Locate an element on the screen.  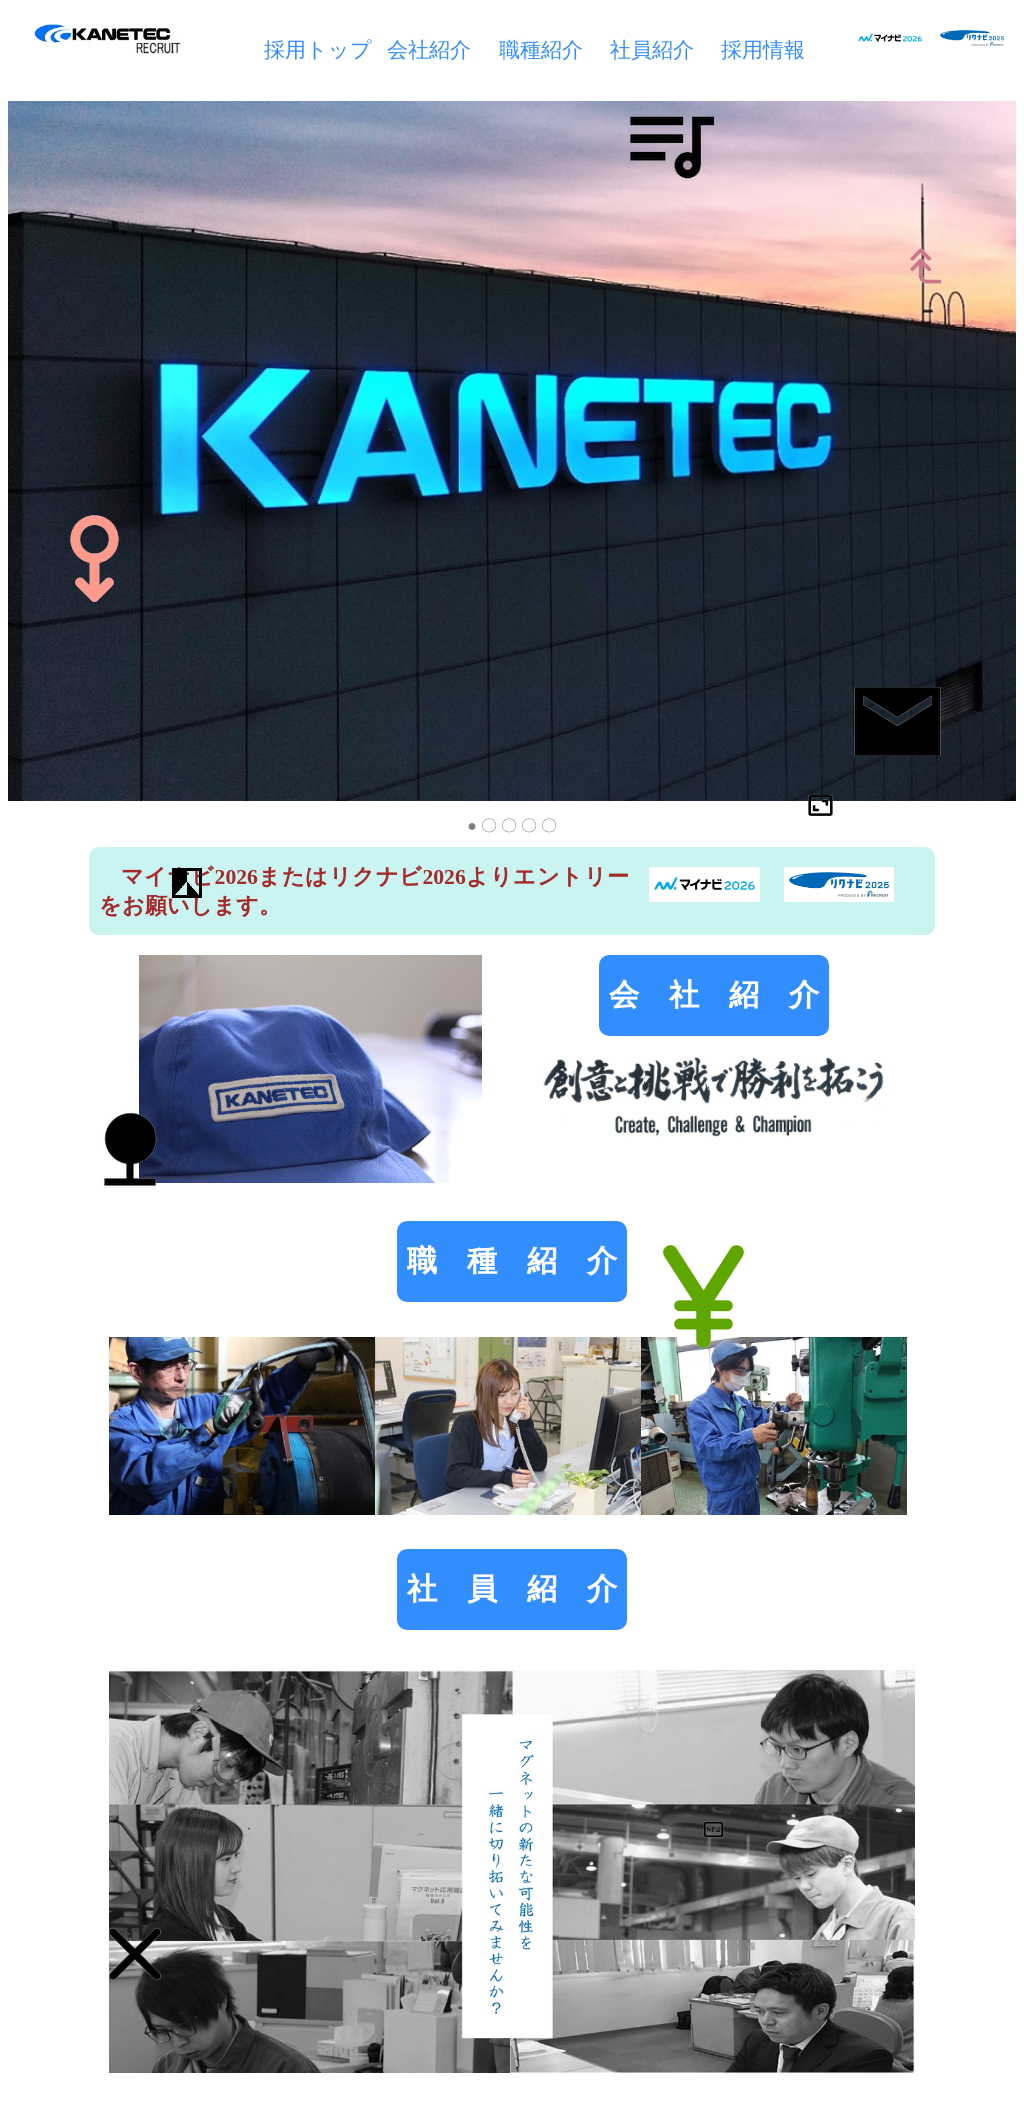
swipe down gesture indicator is located at coordinates (94, 558).